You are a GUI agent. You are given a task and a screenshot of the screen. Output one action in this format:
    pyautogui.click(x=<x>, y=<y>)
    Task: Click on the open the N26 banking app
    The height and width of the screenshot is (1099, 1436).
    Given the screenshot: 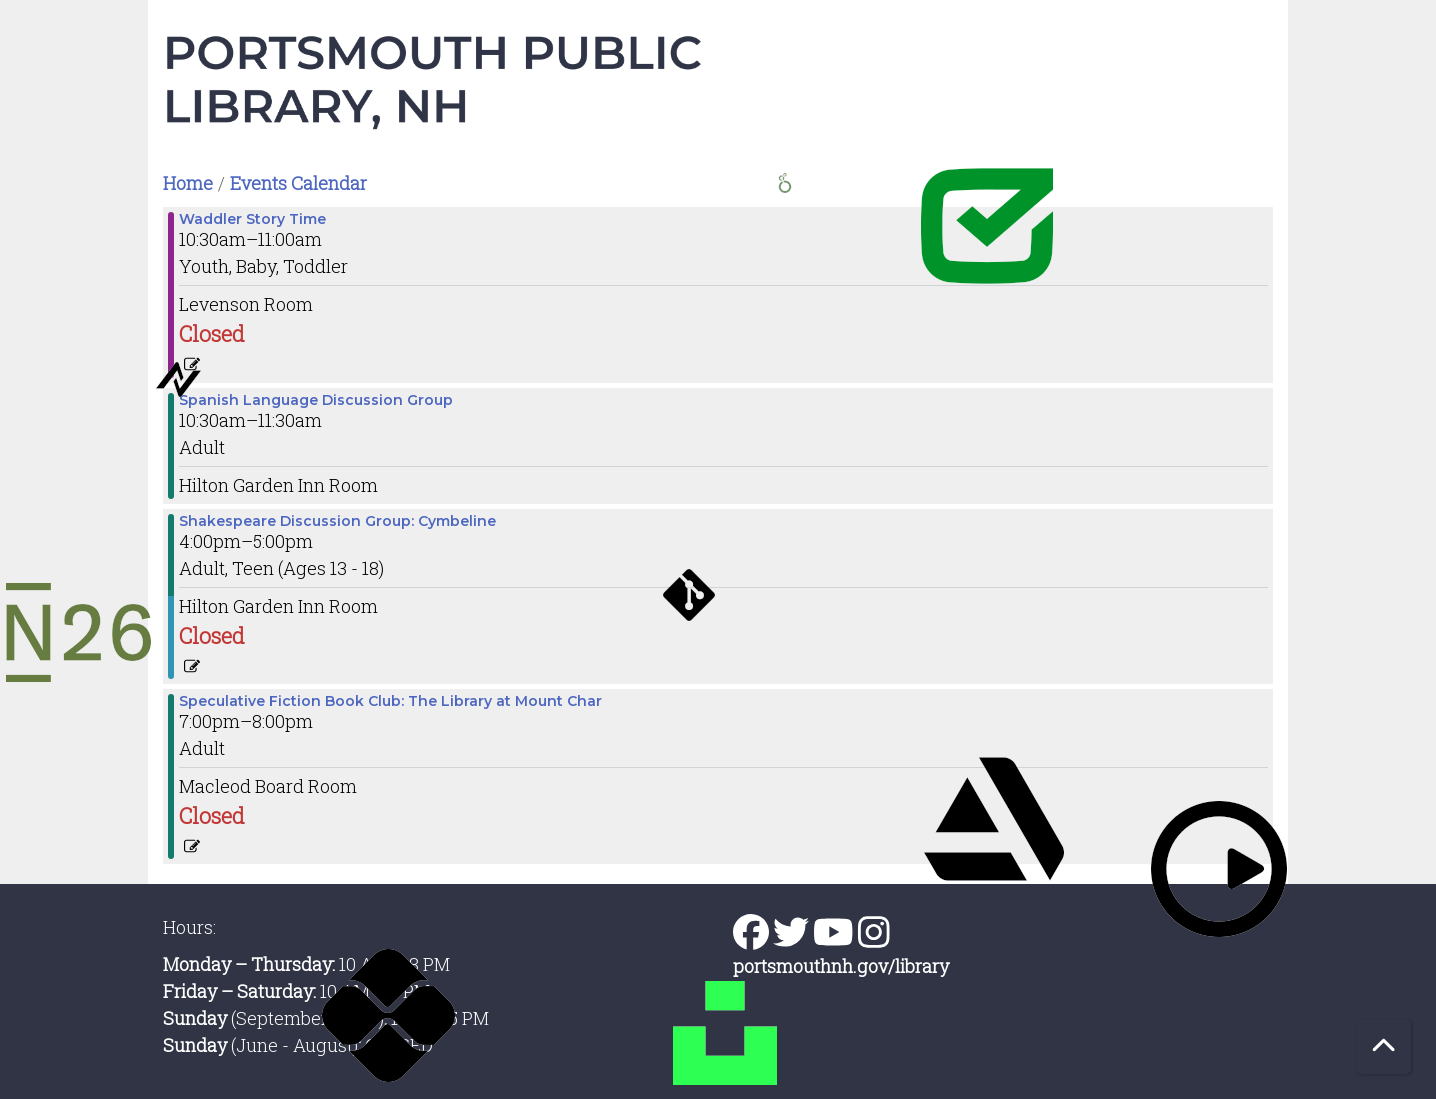 What is the action you would take?
    pyautogui.click(x=78, y=632)
    